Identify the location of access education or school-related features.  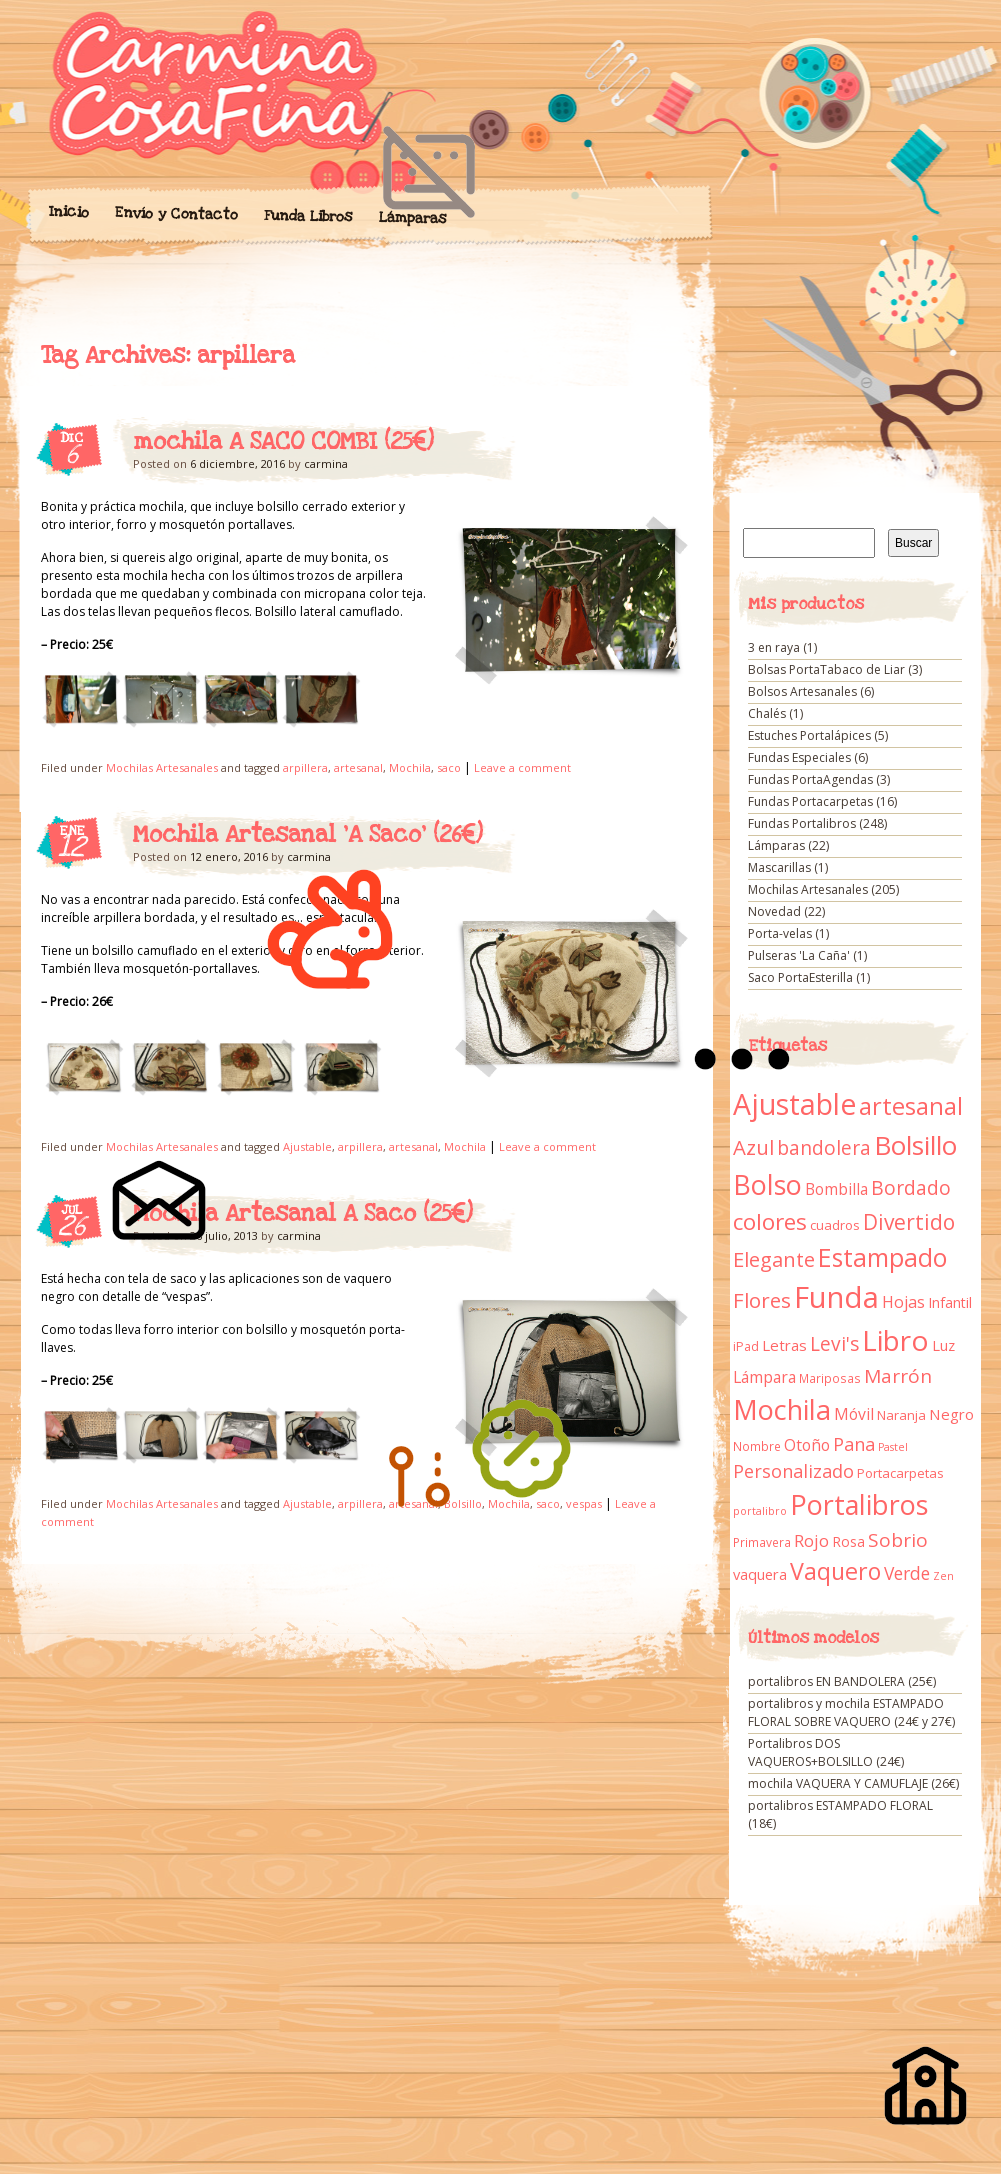
(925, 2087).